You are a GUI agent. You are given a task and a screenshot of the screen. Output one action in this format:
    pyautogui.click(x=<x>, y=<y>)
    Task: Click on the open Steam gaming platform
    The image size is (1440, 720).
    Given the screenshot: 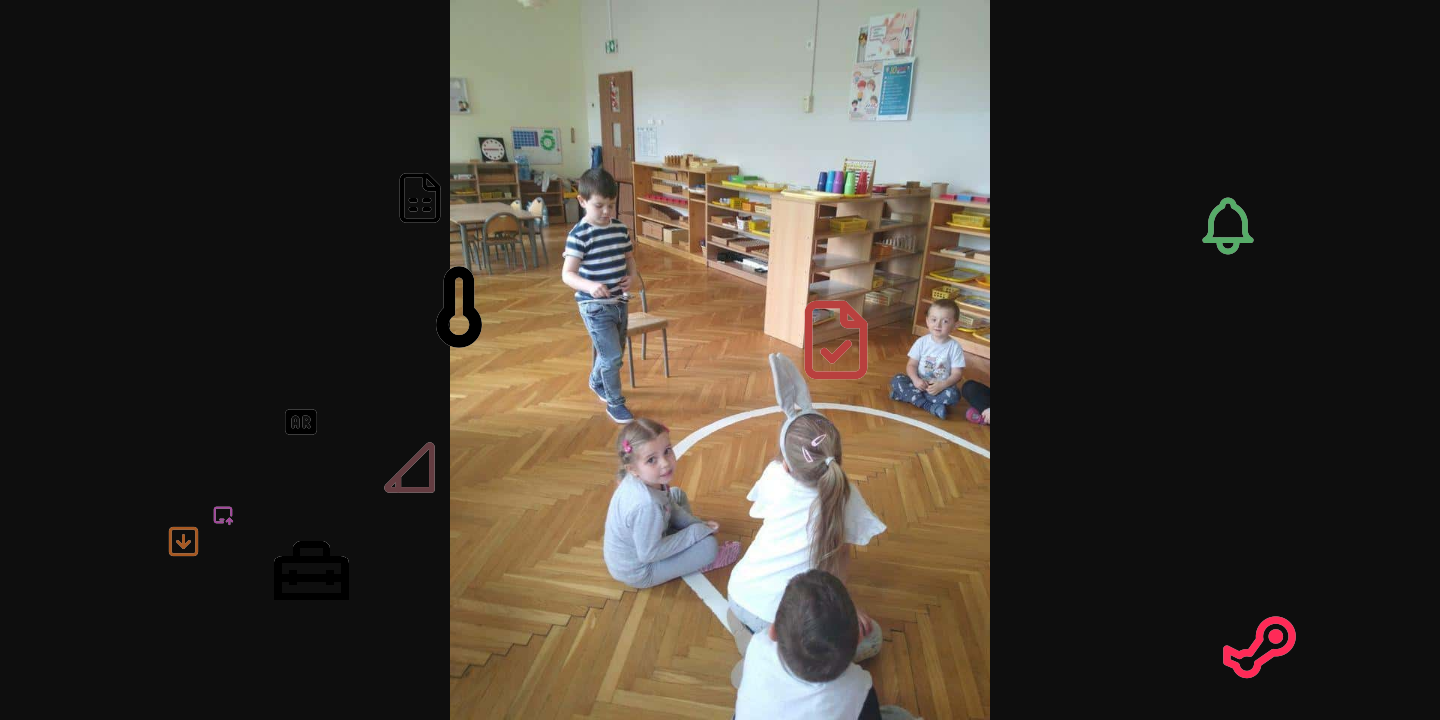 What is the action you would take?
    pyautogui.click(x=1259, y=645)
    